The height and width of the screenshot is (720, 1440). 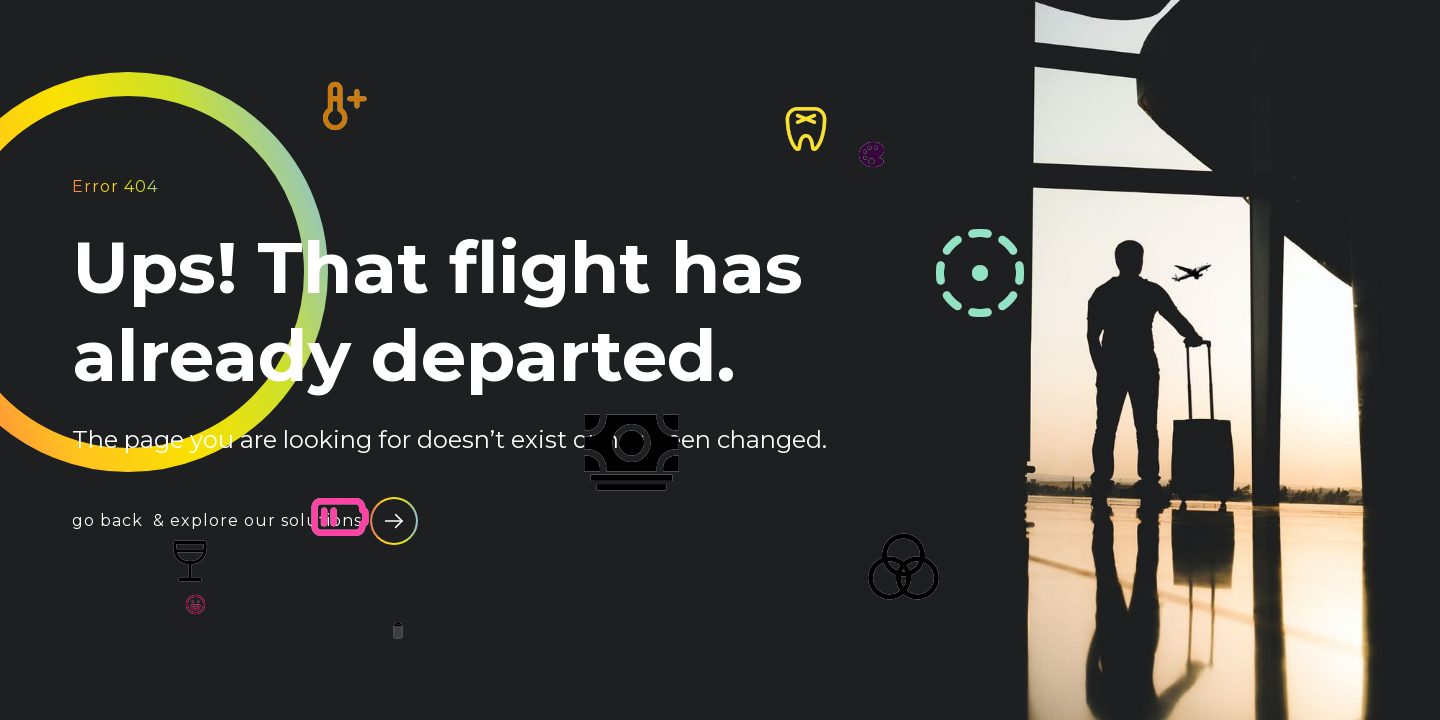 What do you see at coordinates (398, 631) in the screenshot?
I see `indicates battery is completely drained` at bounding box center [398, 631].